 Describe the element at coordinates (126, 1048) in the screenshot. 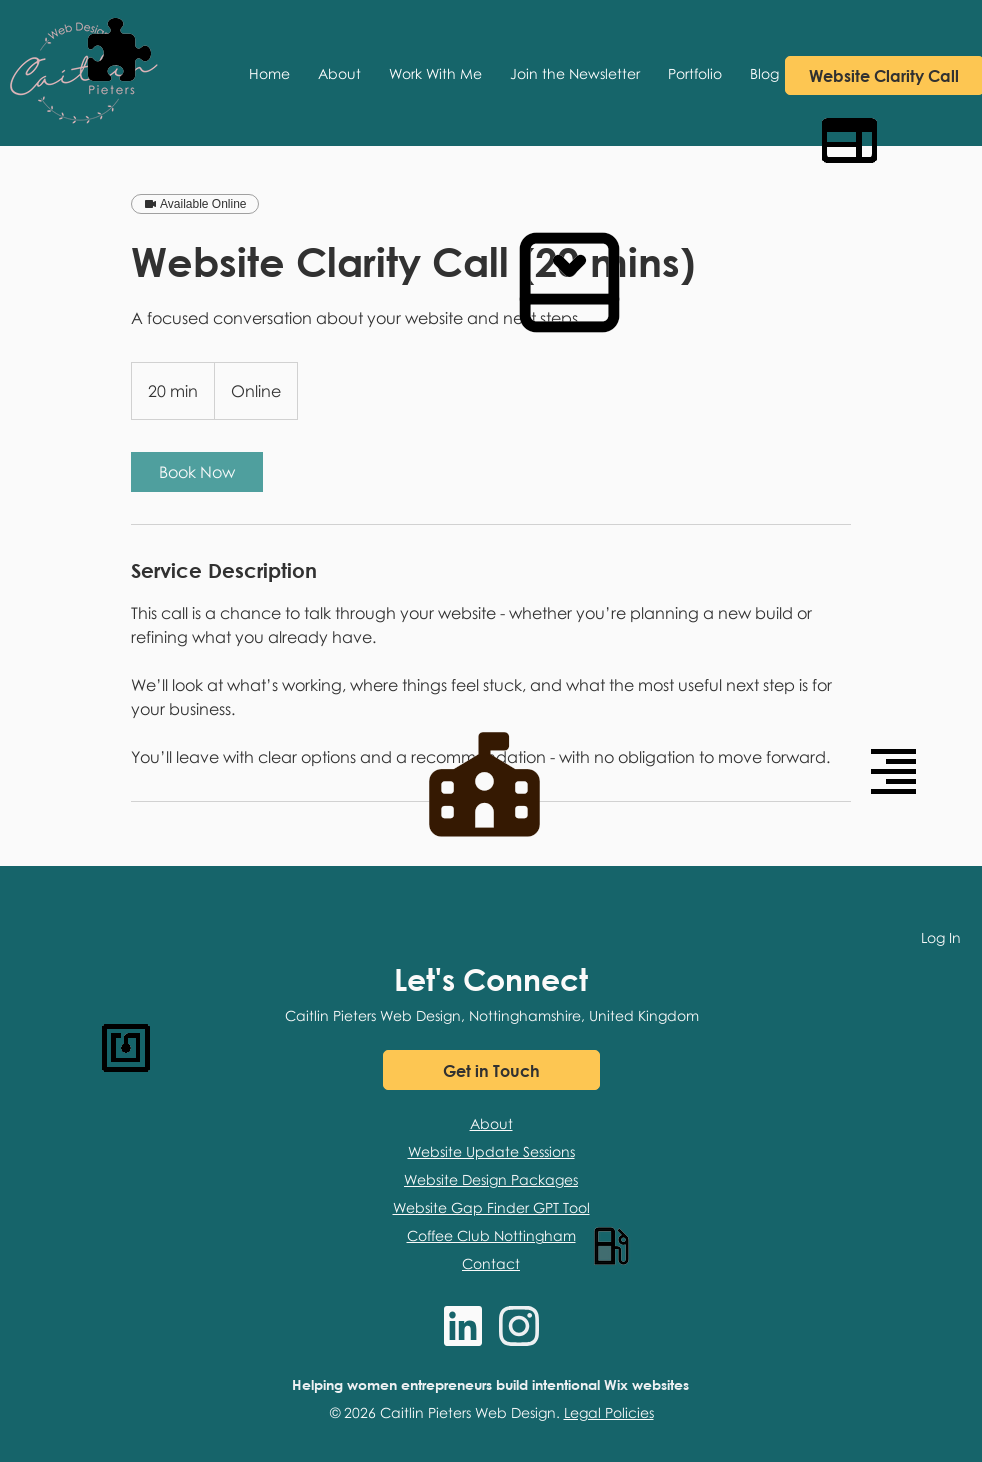

I see `enable NFC for contactless payments or transfers` at that location.